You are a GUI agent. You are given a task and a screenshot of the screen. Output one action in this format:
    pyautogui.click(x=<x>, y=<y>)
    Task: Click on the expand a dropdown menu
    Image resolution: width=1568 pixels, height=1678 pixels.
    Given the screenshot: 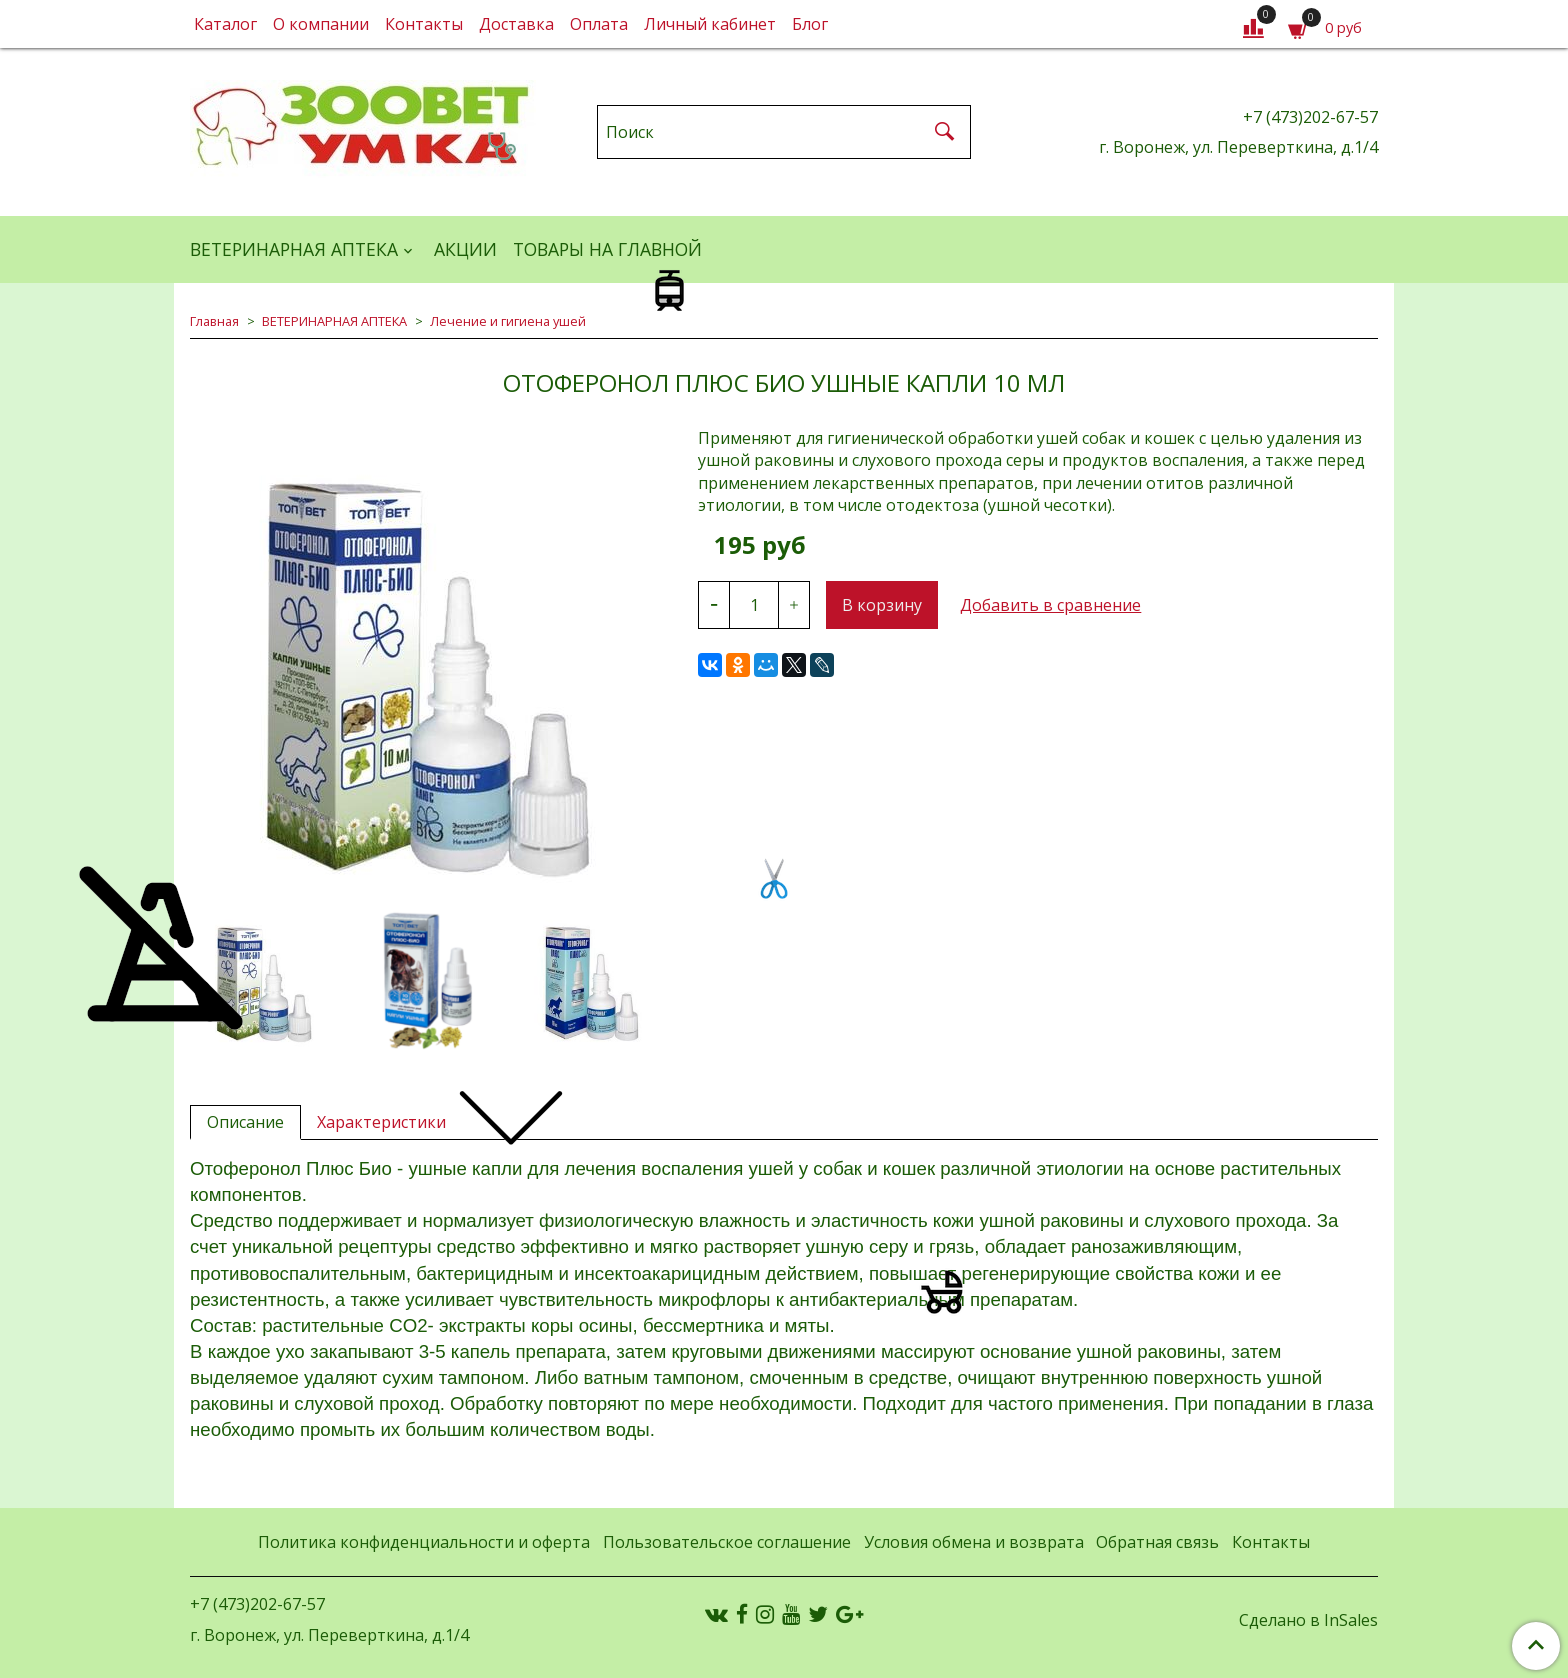 What is the action you would take?
    pyautogui.click(x=511, y=1113)
    